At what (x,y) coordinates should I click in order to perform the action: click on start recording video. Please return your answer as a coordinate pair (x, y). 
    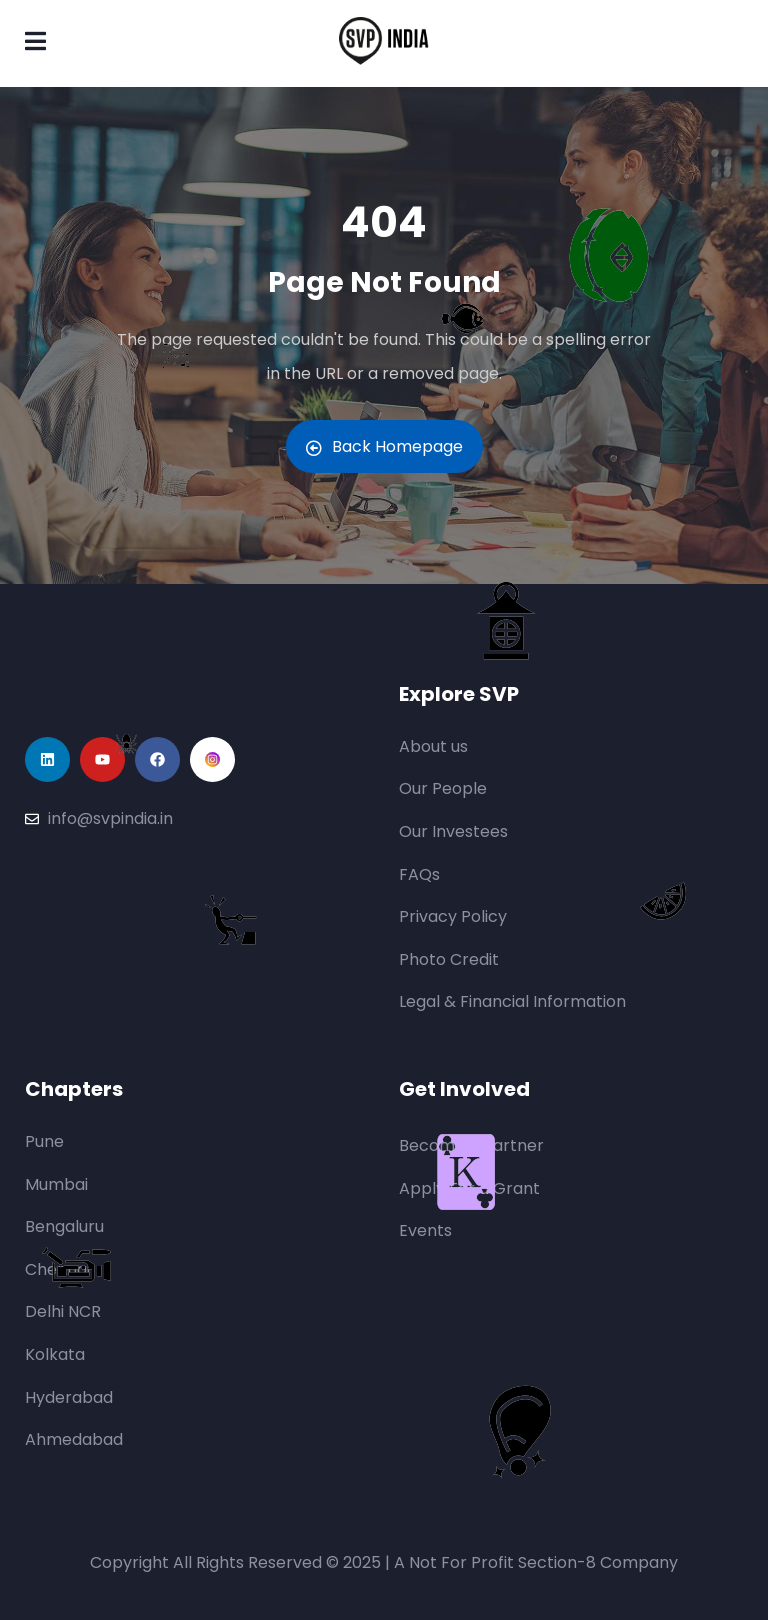
    Looking at the image, I should click on (76, 1267).